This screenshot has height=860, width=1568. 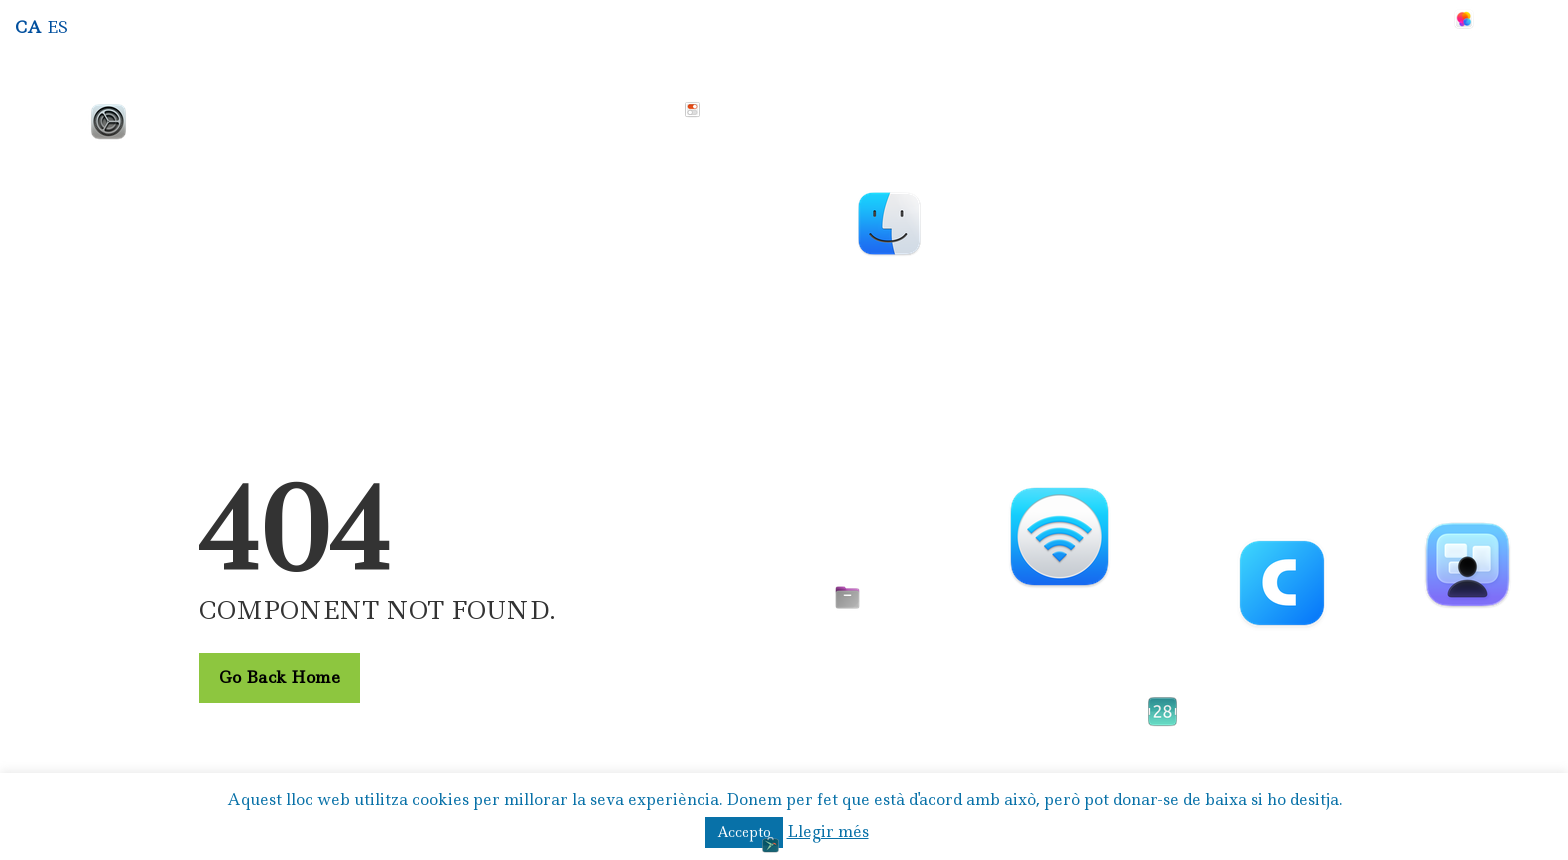 I want to click on open system settings, so click(x=108, y=121).